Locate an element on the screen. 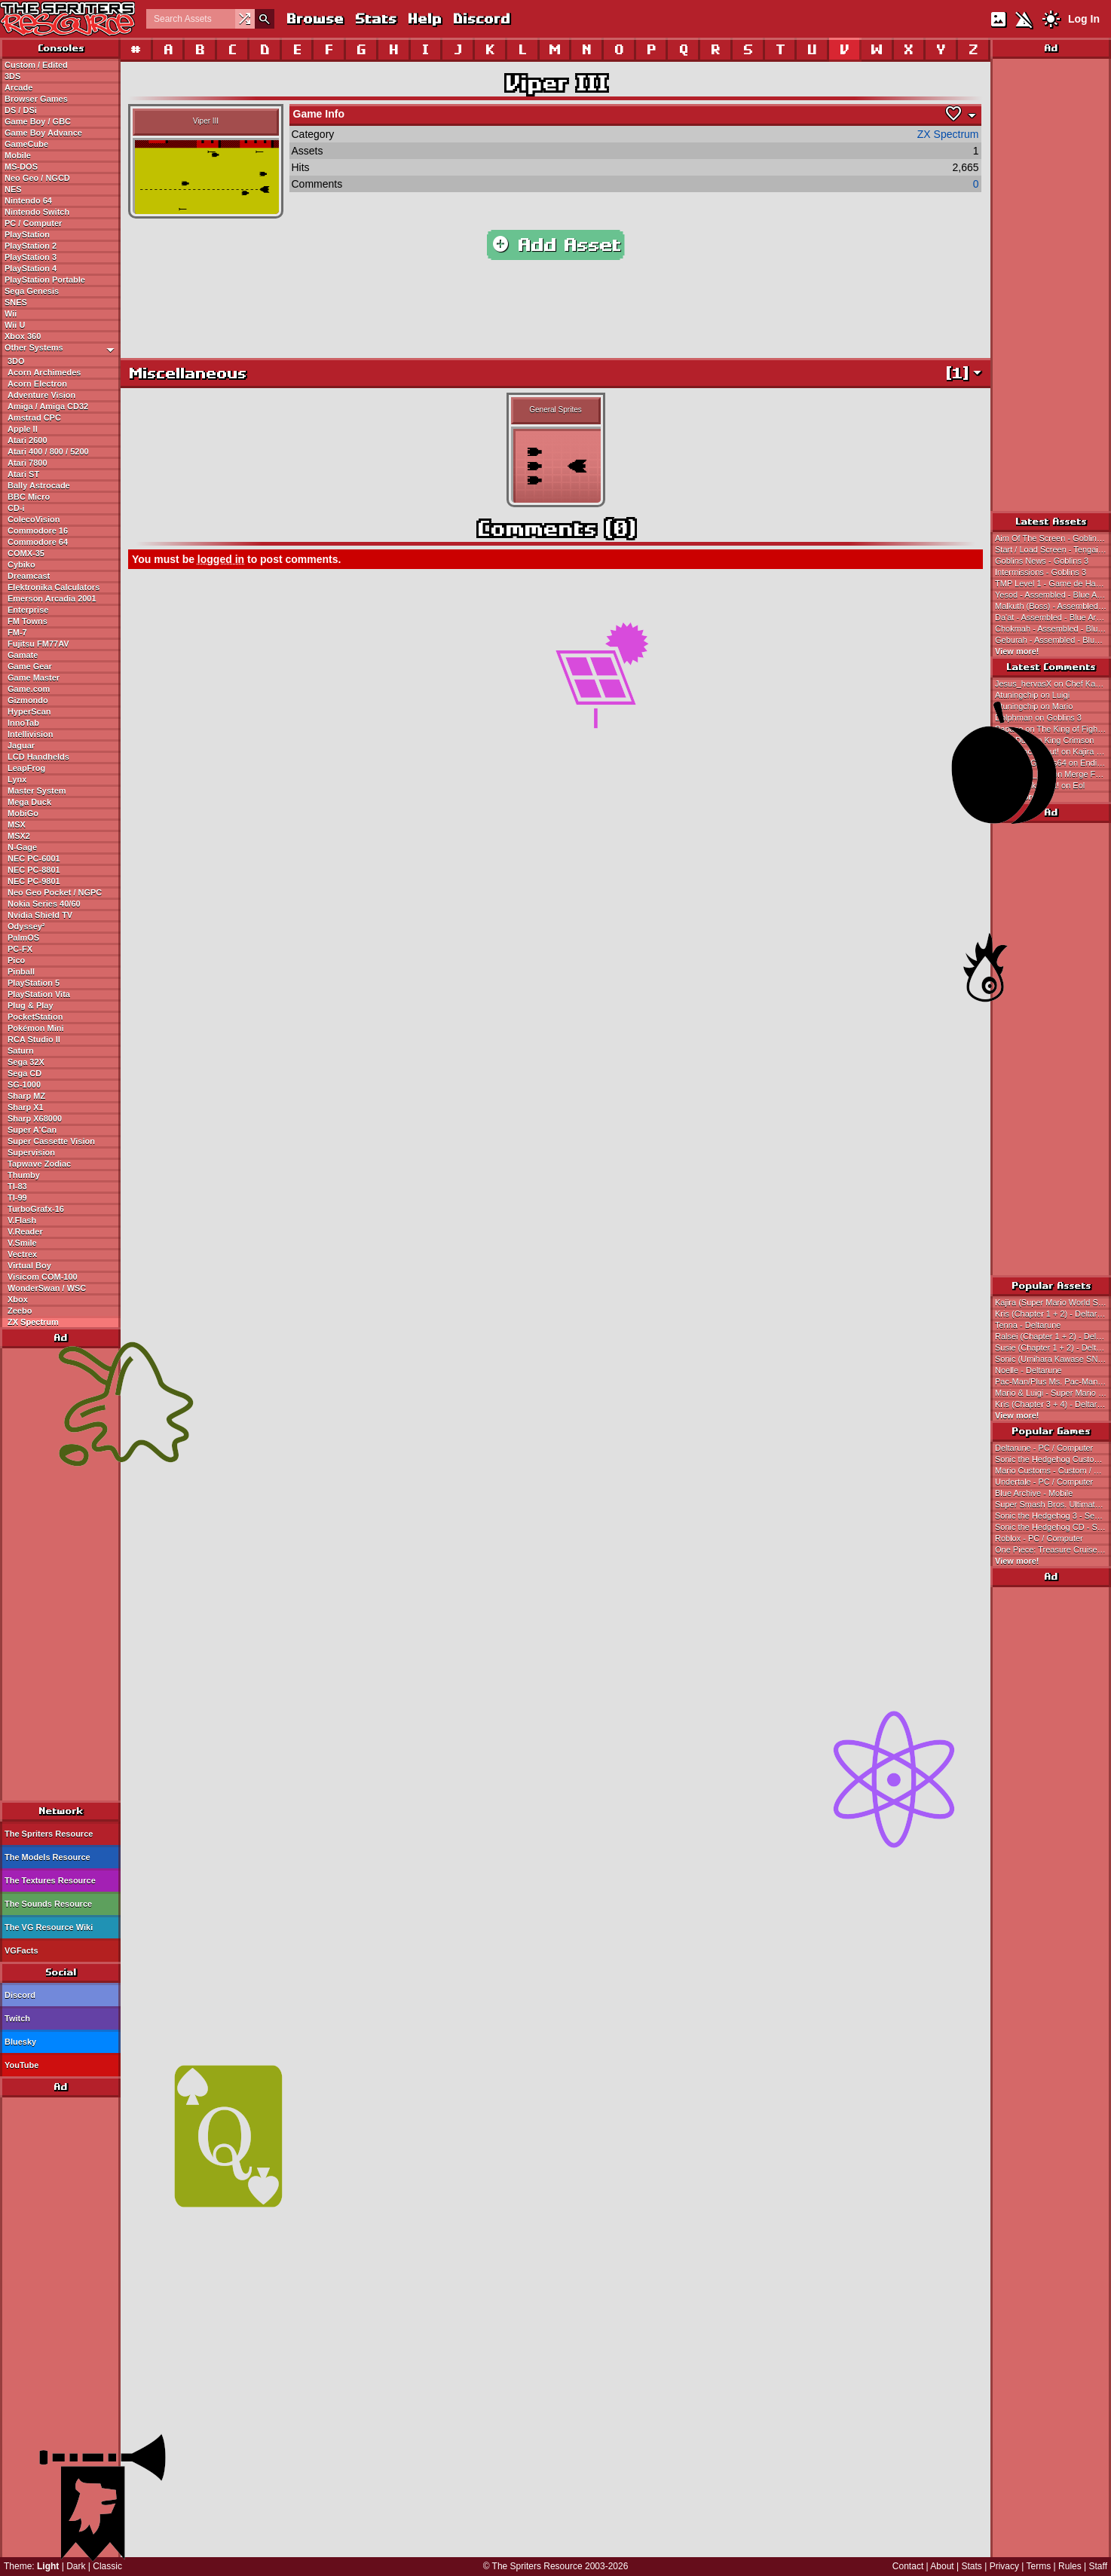  select a spirit or ethereal character class is located at coordinates (985, 967).